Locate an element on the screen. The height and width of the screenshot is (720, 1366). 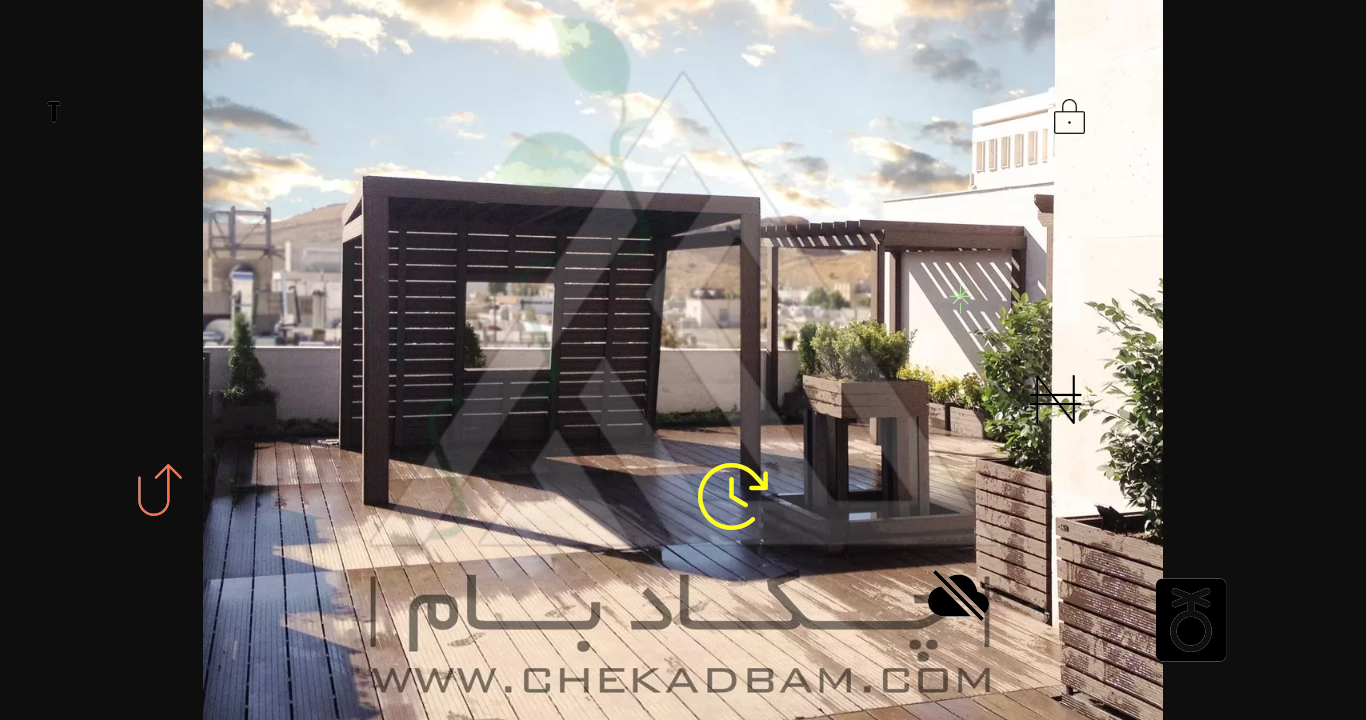
restore to a previous version is located at coordinates (731, 496).